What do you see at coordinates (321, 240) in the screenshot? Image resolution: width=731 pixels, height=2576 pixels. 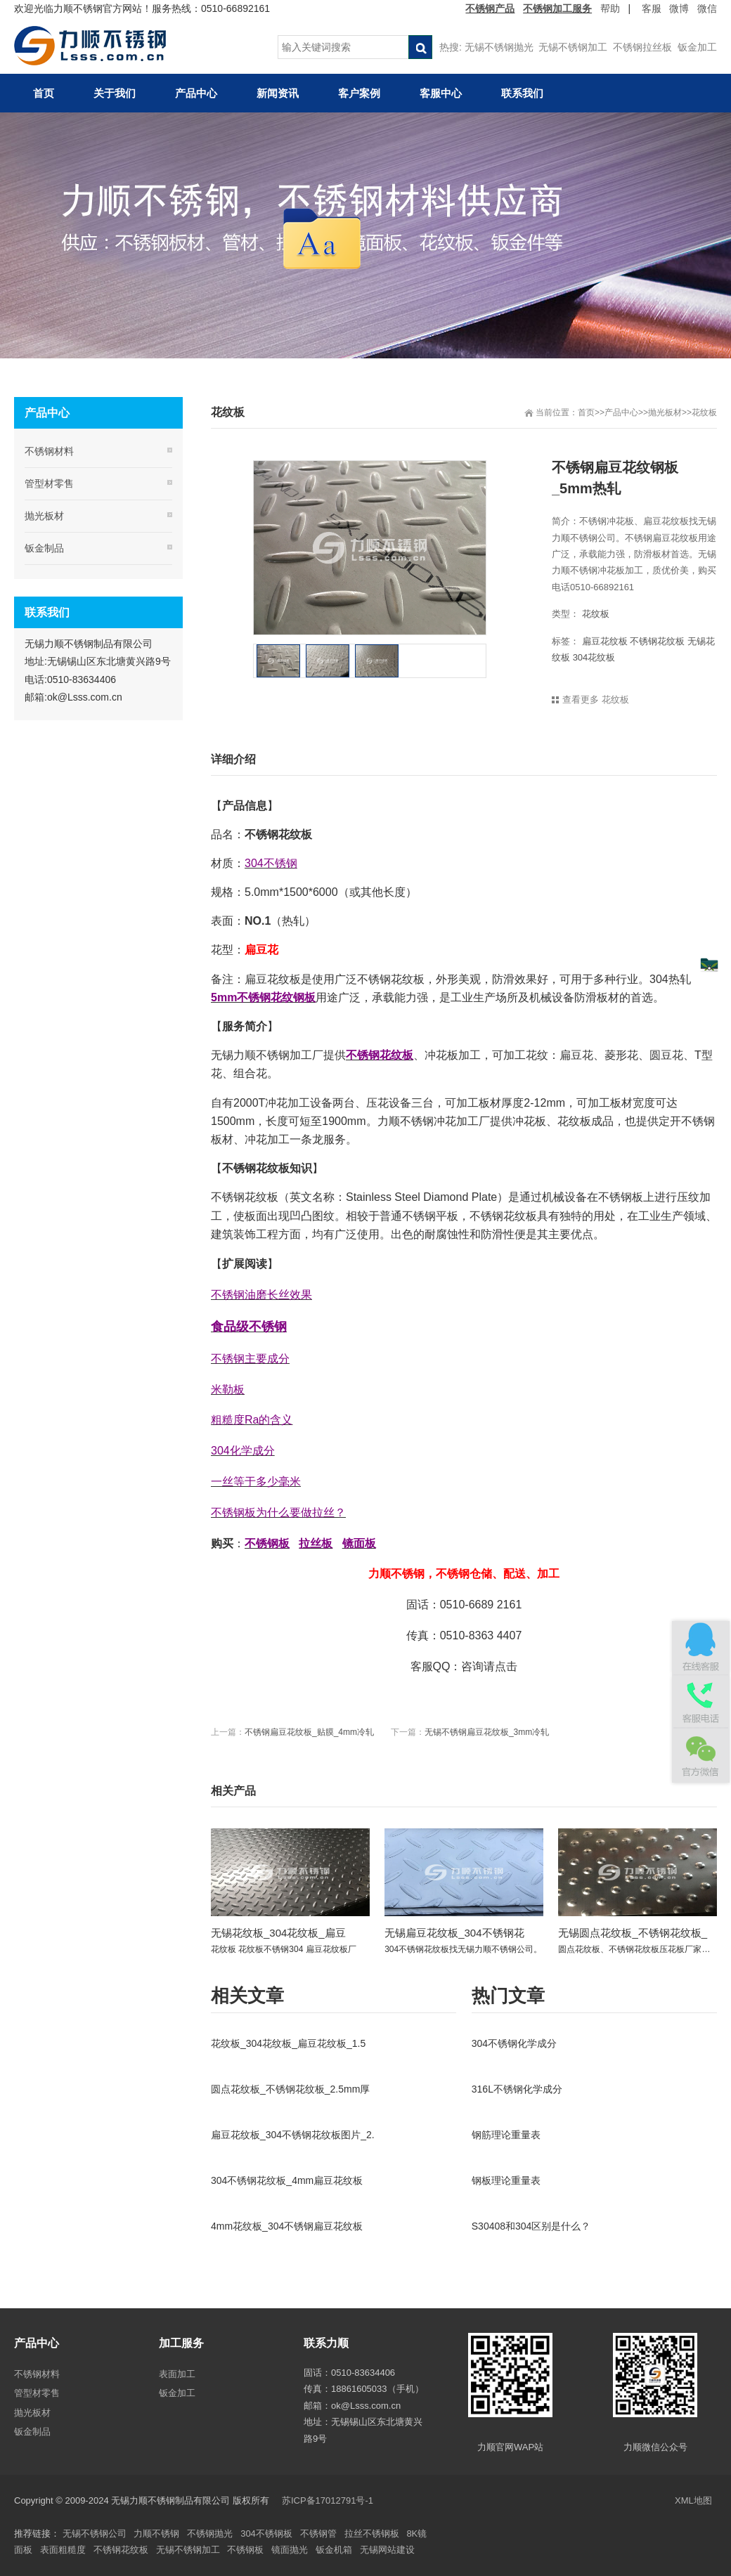 I see `open fonts folder` at bounding box center [321, 240].